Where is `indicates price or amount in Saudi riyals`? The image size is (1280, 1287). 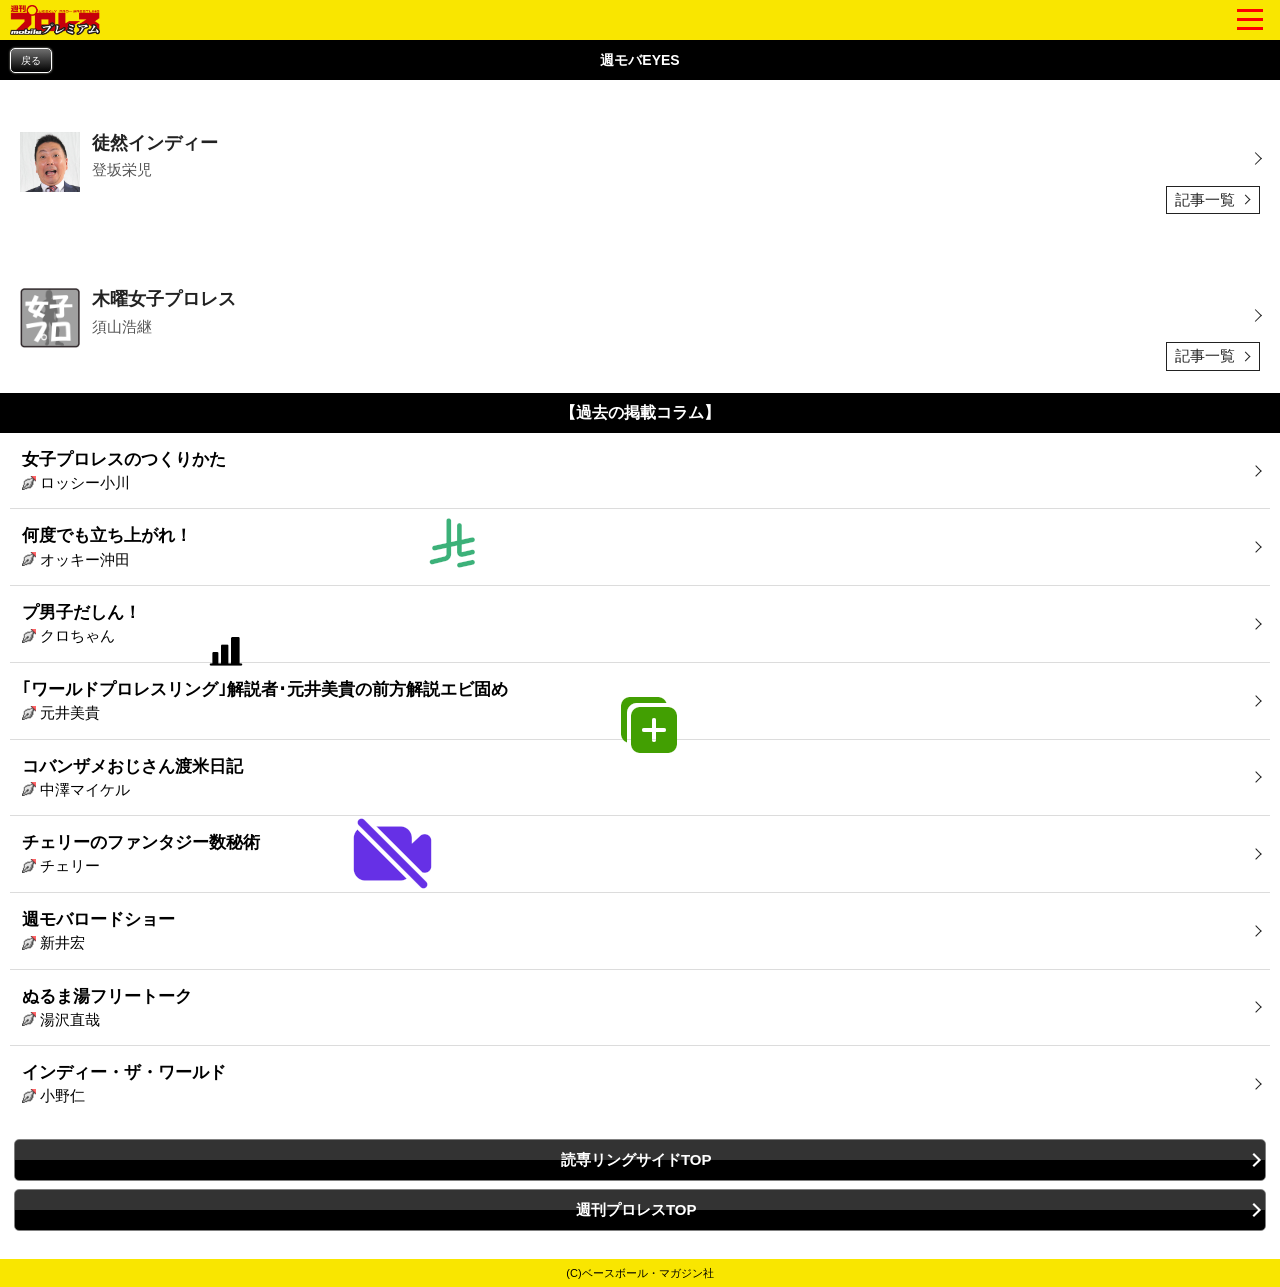 indicates price or amount in Saudi riyals is located at coordinates (453, 544).